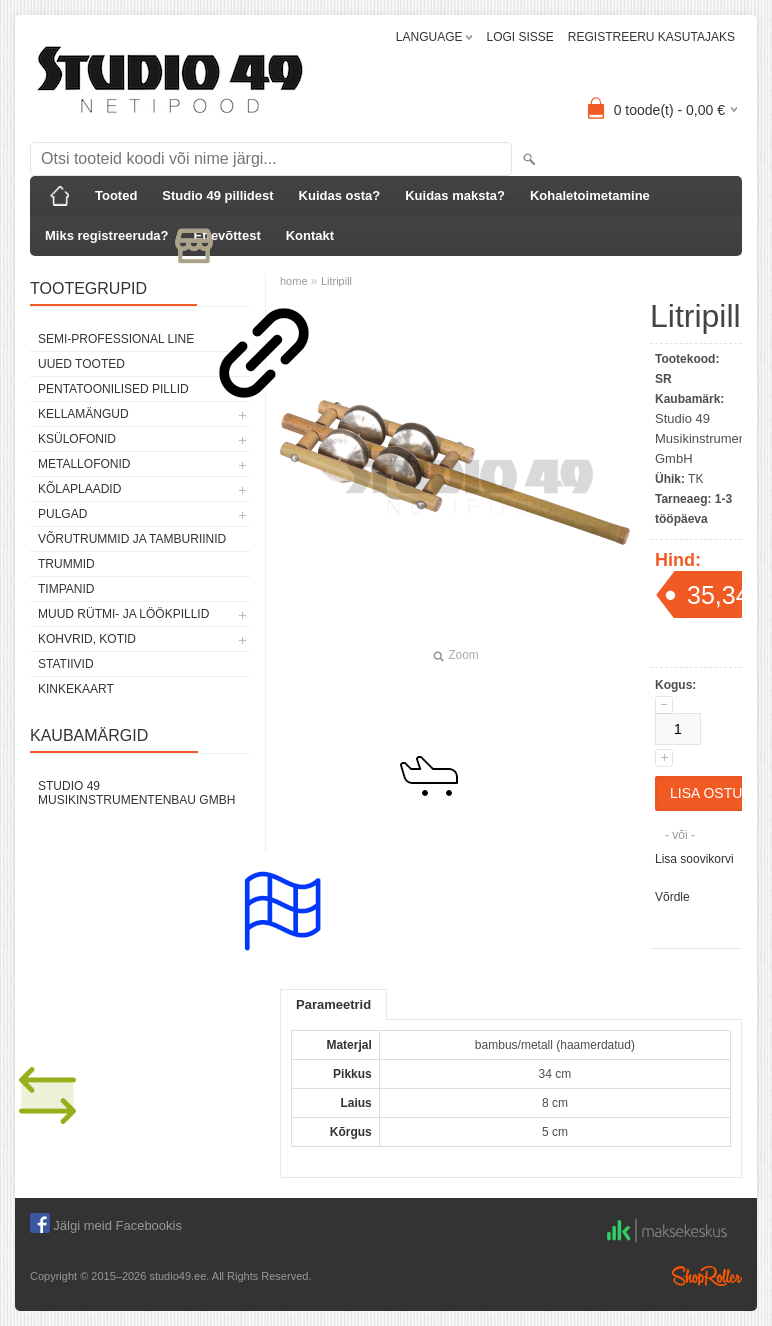  What do you see at coordinates (194, 246) in the screenshot?
I see `access the online store or marketplace` at bounding box center [194, 246].